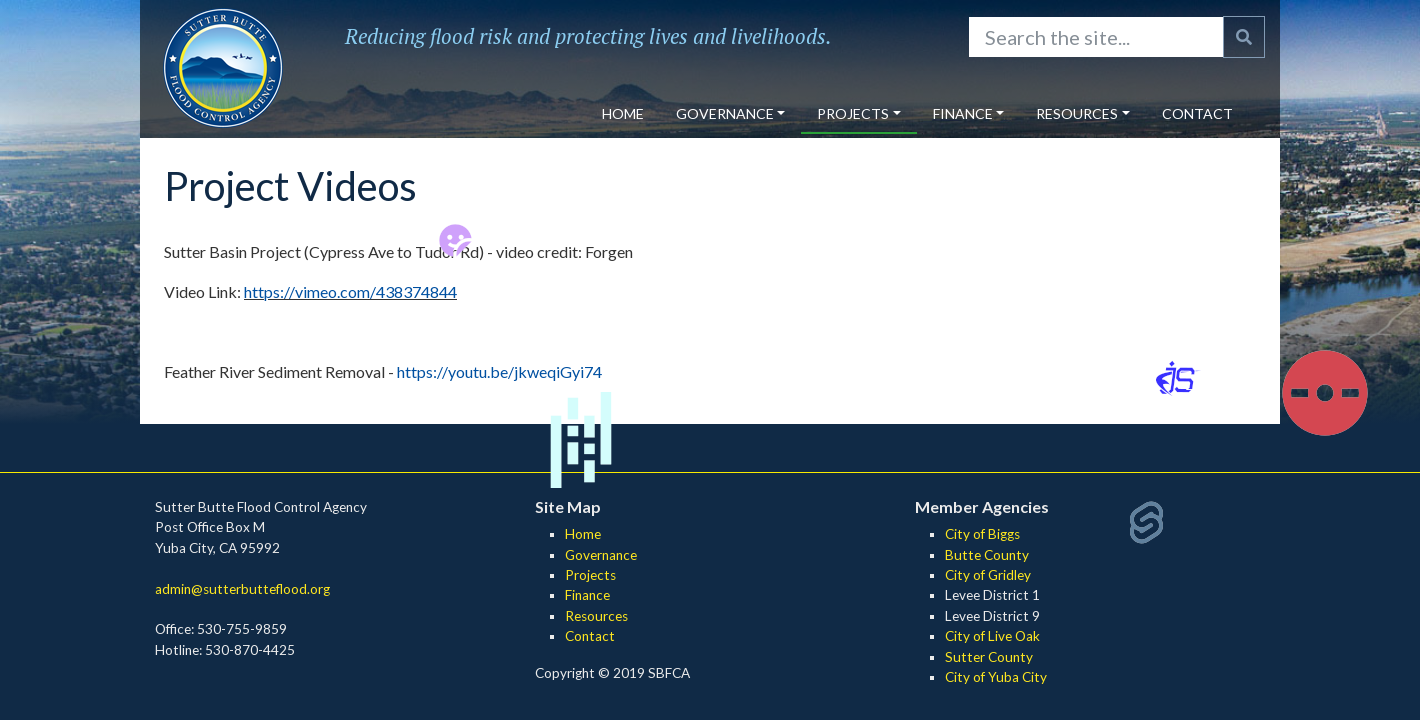 The width and height of the screenshot is (1420, 720). What do you see at coordinates (1325, 393) in the screenshot?
I see `gradienter app logo` at bounding box center [1325, 393].